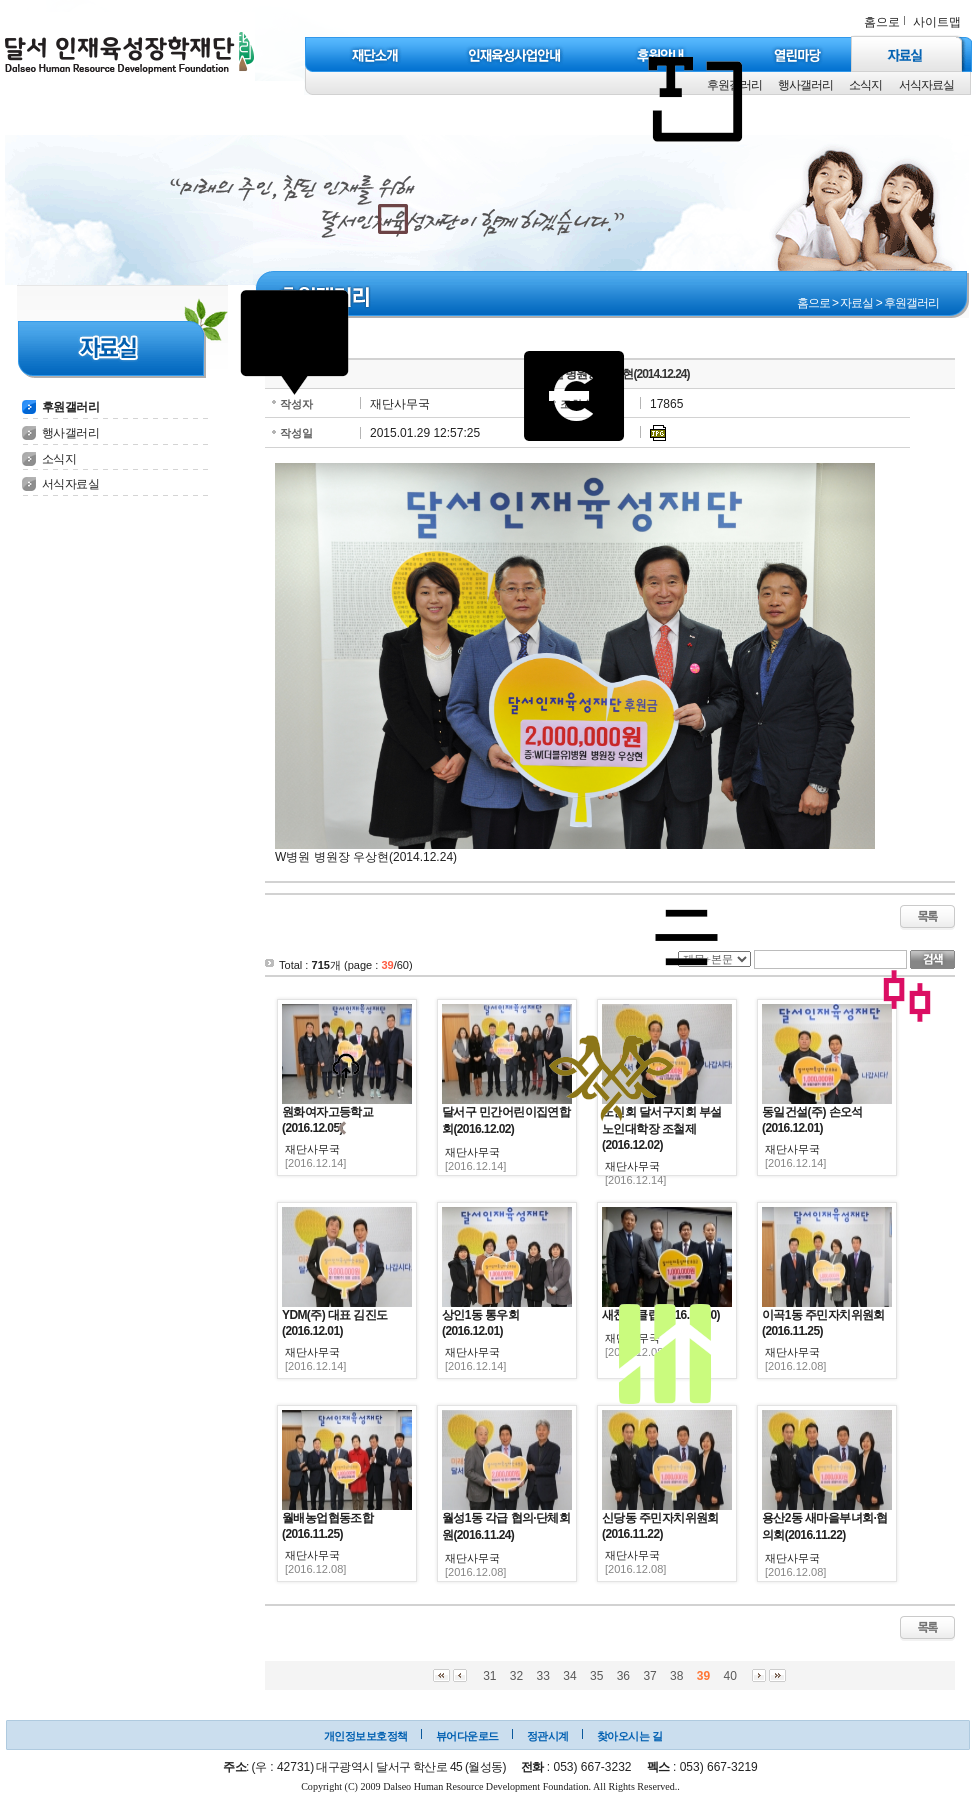  What do you see at coordinates (665, 1354) in the screenshot?
I see `libraries.io logo` at bounding box center [665, 1354].